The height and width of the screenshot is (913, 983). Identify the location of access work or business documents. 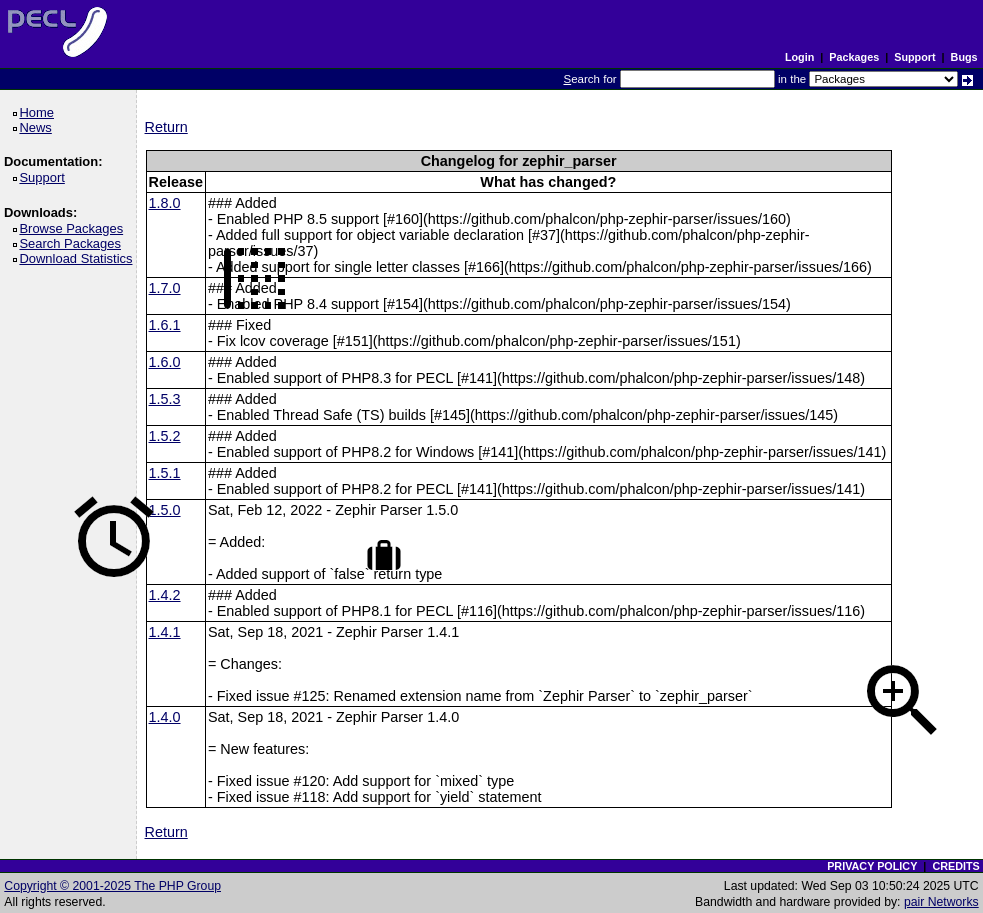
(384, 555).